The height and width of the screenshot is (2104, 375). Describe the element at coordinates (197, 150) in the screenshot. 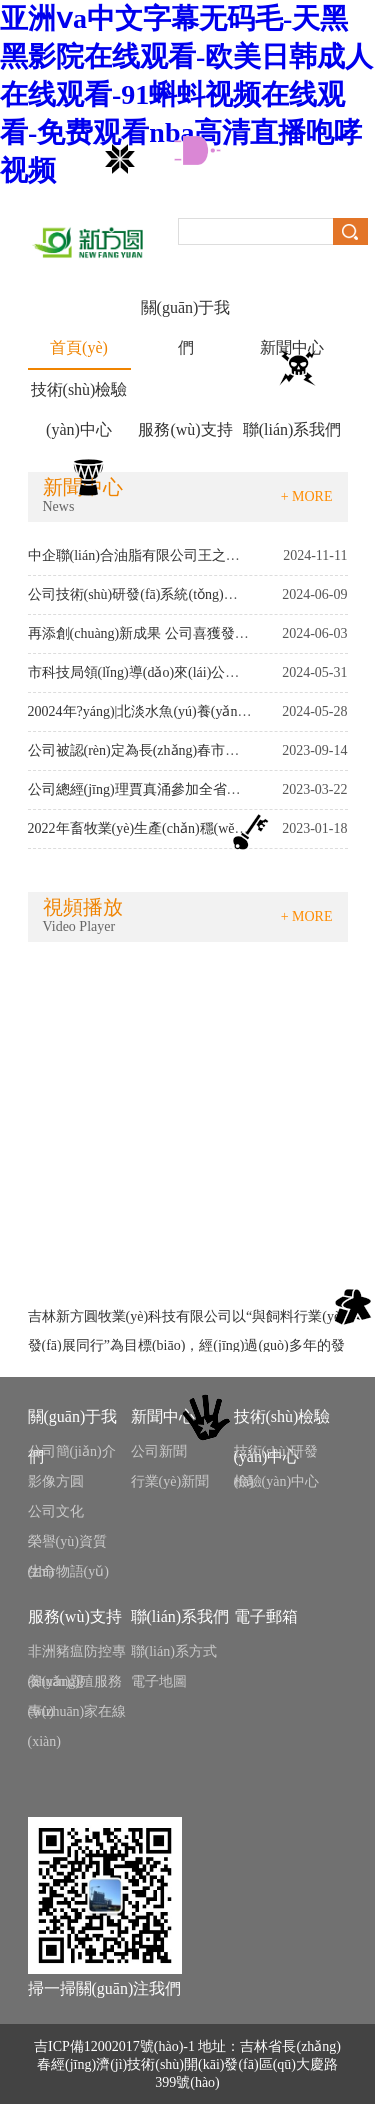

I see `represents a NAND logic gate in a circuit diagram` at that location.